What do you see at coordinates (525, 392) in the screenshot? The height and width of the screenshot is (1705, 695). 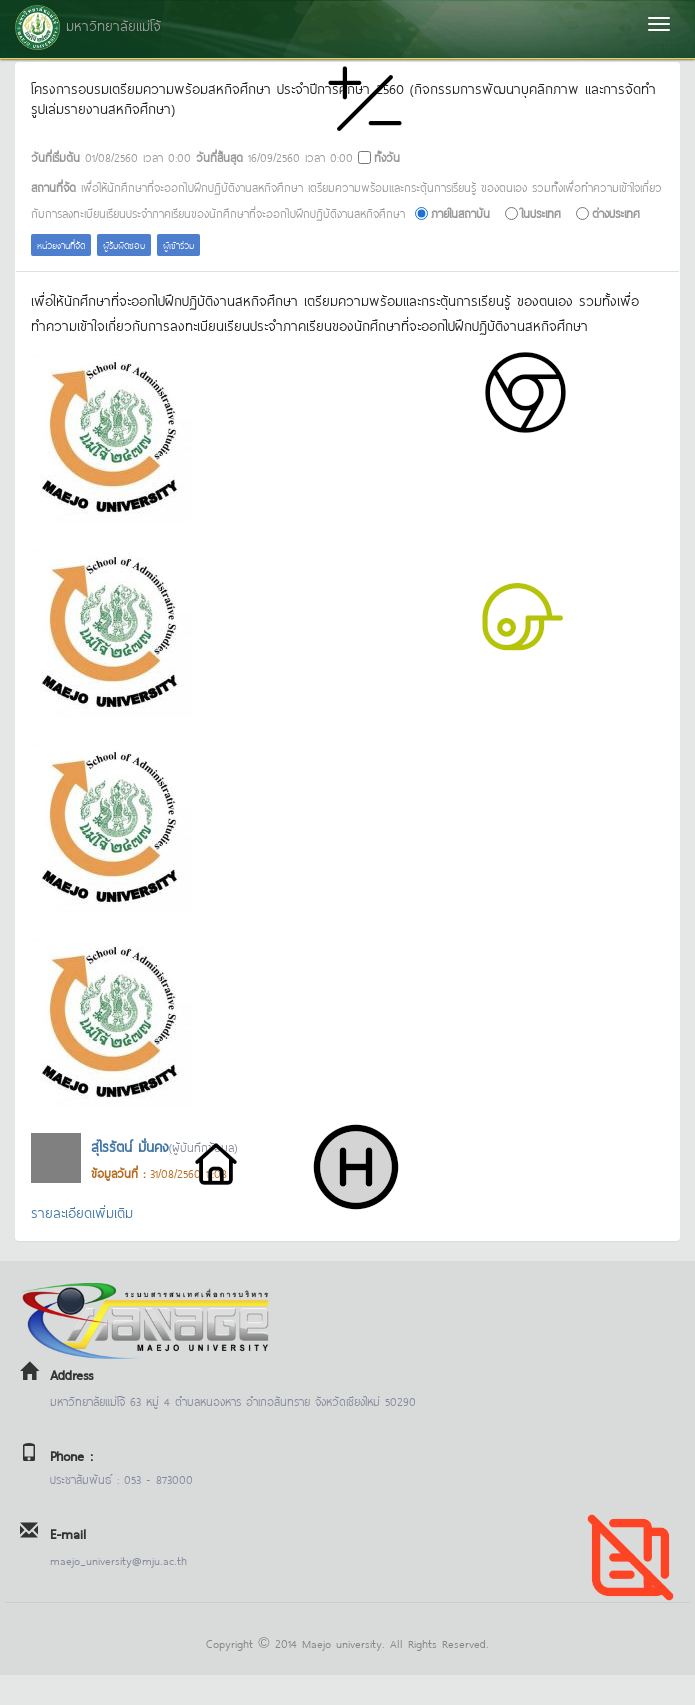 I see `open google chrome browser` at bounding box center [525, 392].